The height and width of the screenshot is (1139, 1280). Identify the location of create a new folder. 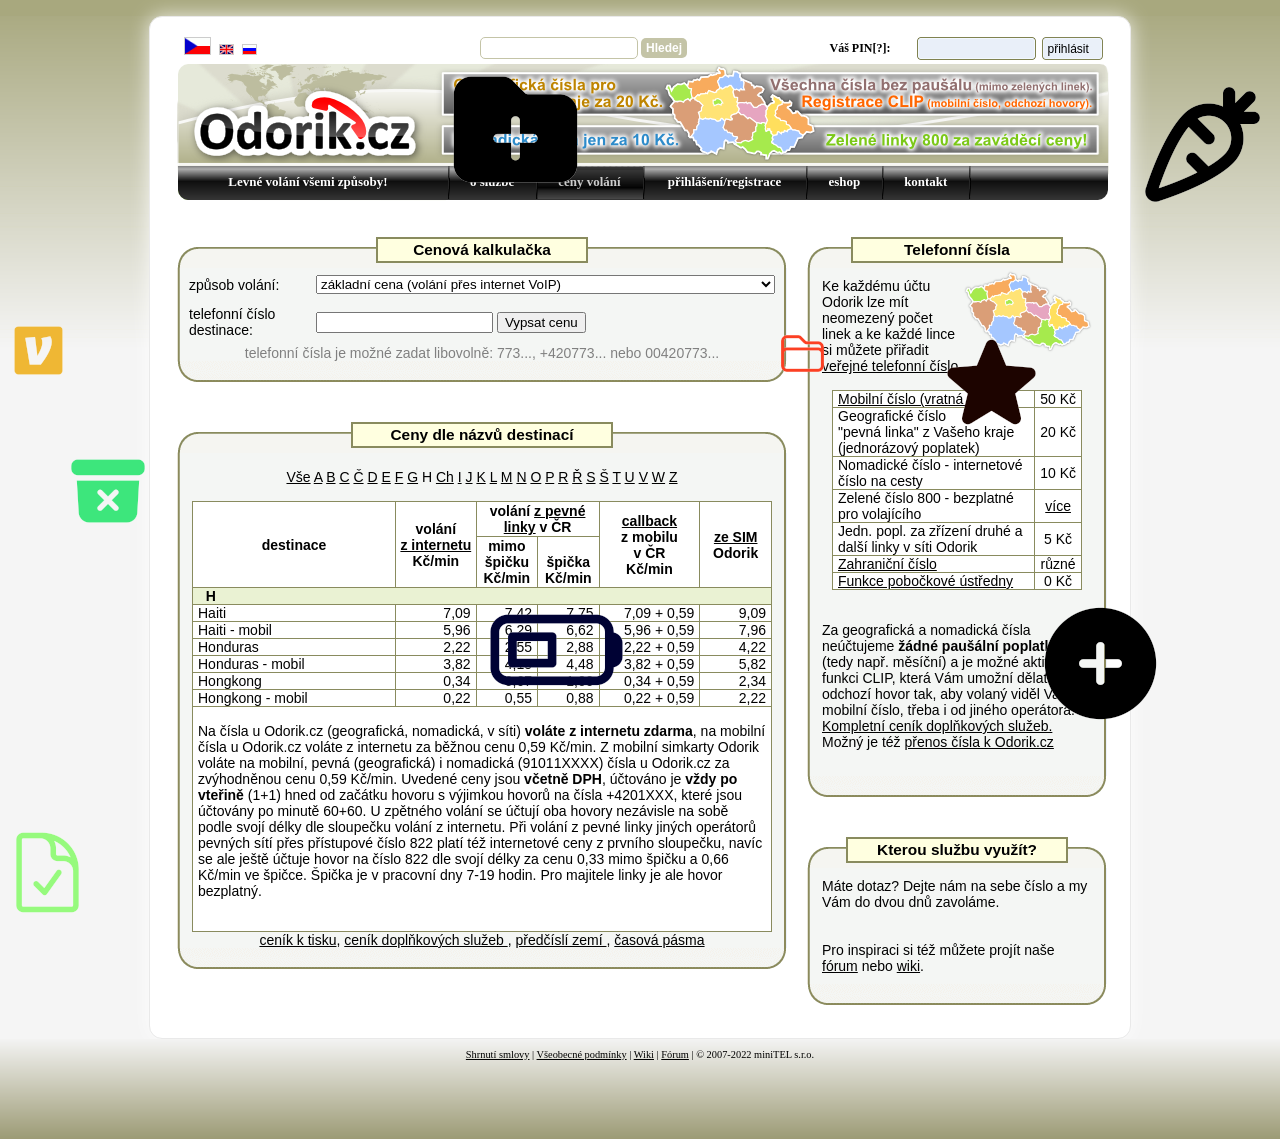
(515, 129).